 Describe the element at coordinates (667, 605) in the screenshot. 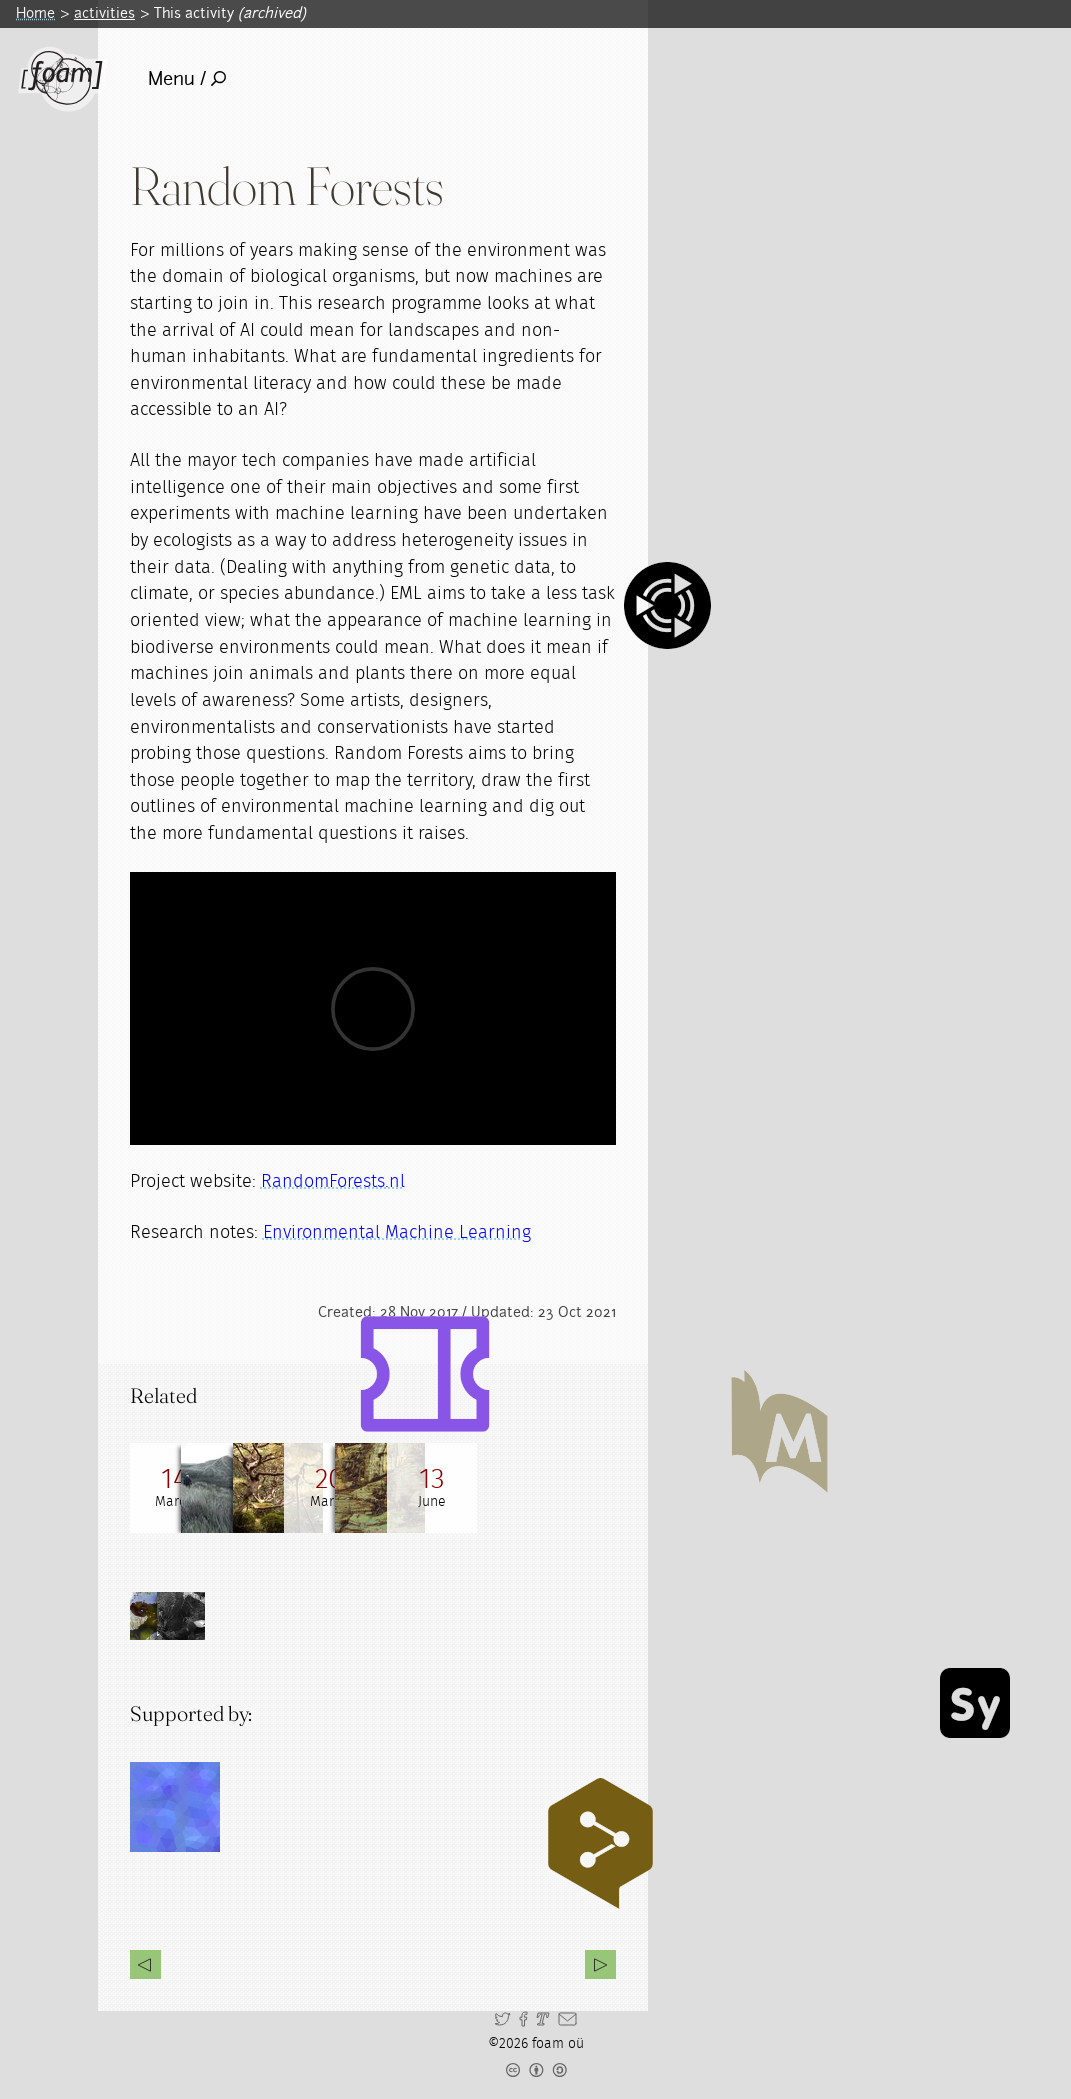

I see `ubuntu mate linux distribution logo` at that location.